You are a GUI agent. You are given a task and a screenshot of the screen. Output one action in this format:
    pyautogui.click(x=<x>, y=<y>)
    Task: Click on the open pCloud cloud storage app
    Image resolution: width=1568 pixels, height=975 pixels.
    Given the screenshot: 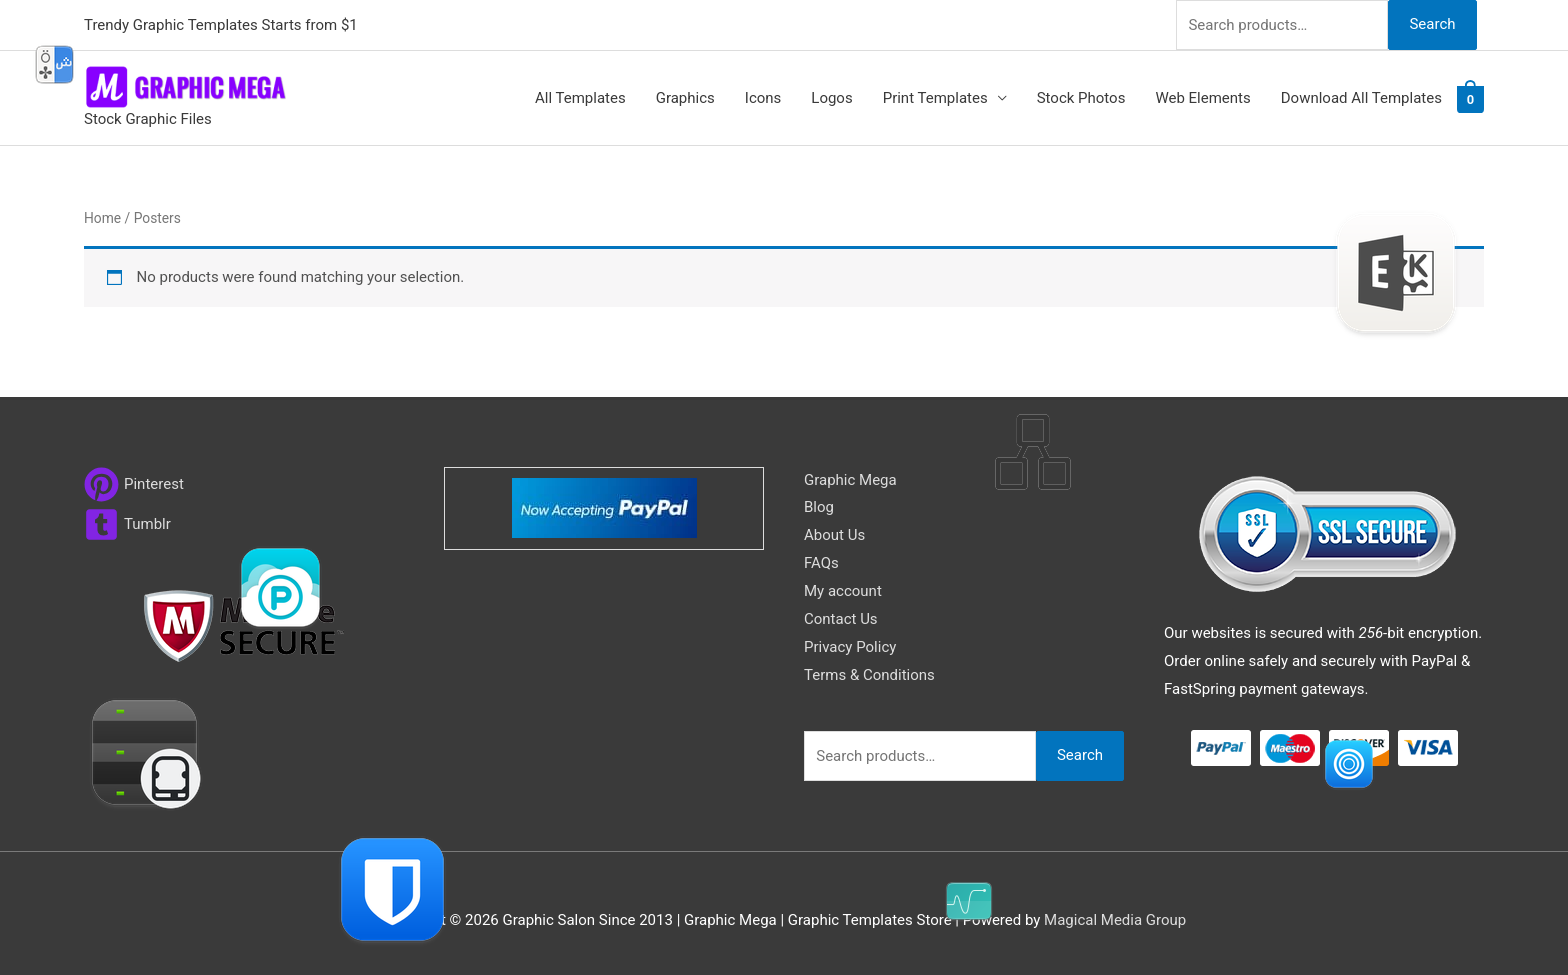 What is the action you would take?
    pyautogui.click(x=280, y=587)
    